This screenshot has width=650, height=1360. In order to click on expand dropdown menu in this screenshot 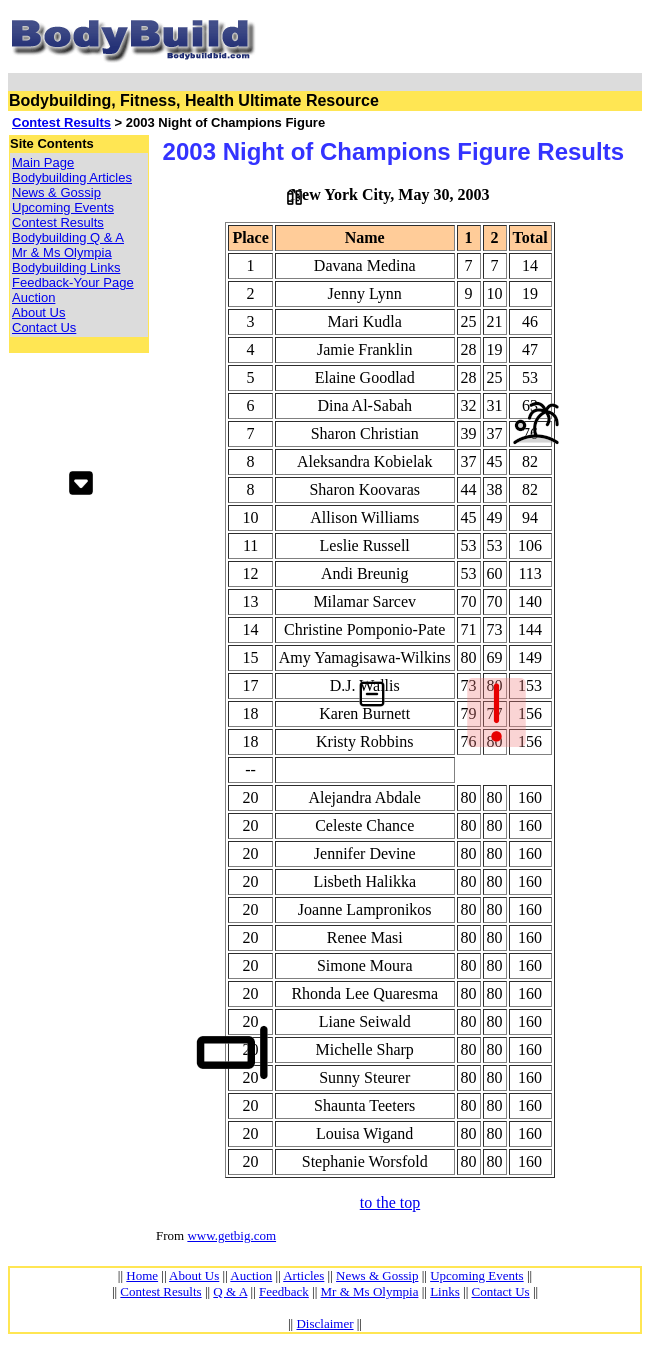, I will do `click(81, 483)`.